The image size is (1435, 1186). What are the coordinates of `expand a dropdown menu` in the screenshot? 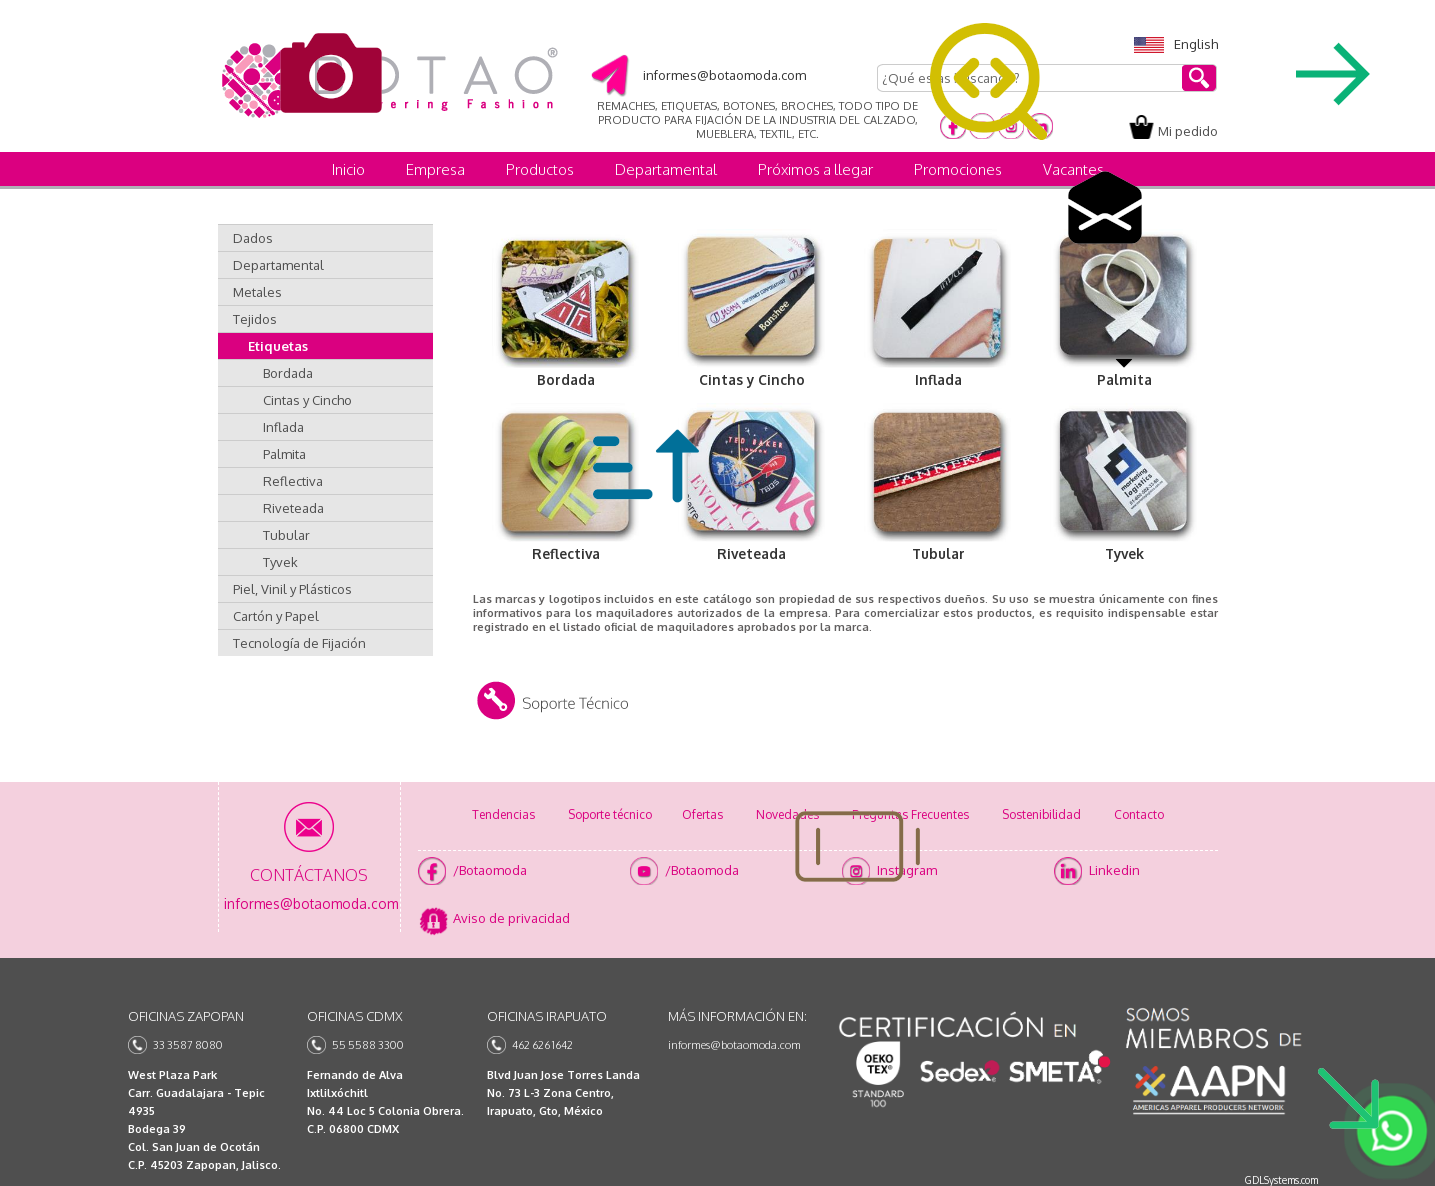 It's located at (1124, 361).